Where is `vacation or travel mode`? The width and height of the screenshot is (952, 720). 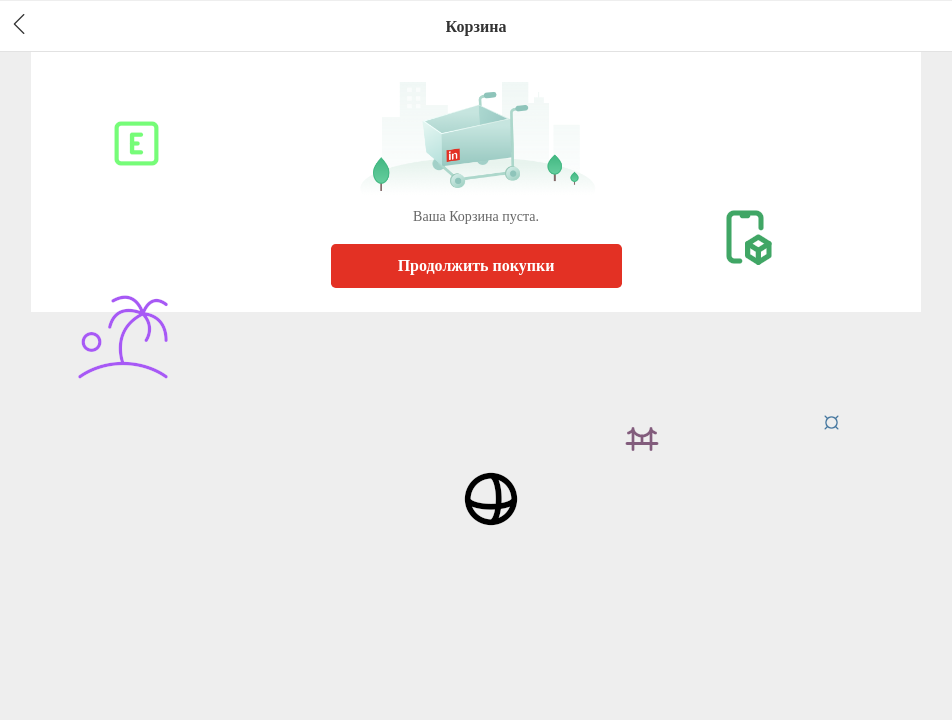
vacation or travel mode is located at coordinates (123, 337).